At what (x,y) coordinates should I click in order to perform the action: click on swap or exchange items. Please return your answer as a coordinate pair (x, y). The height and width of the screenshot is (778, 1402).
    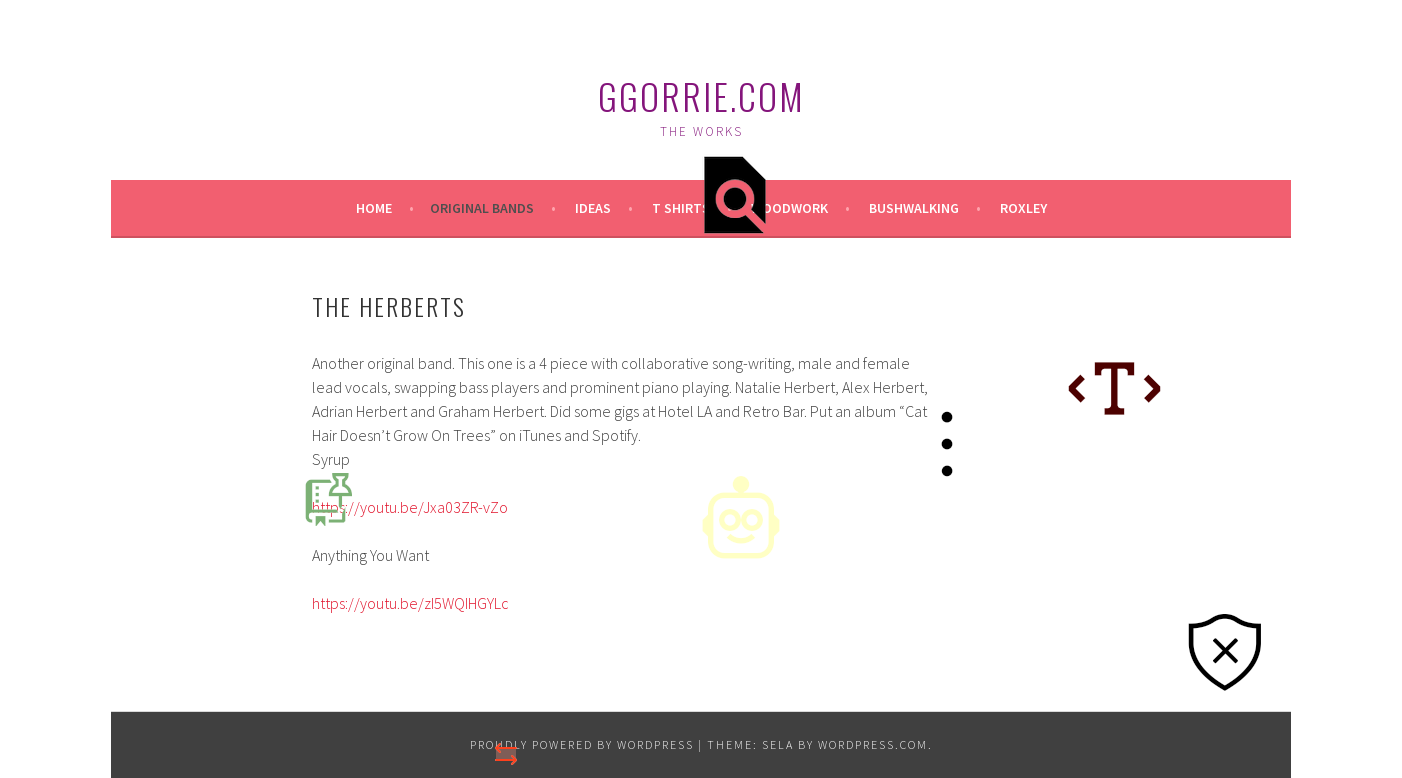
    Looking at the image, I should click on (506, 754).